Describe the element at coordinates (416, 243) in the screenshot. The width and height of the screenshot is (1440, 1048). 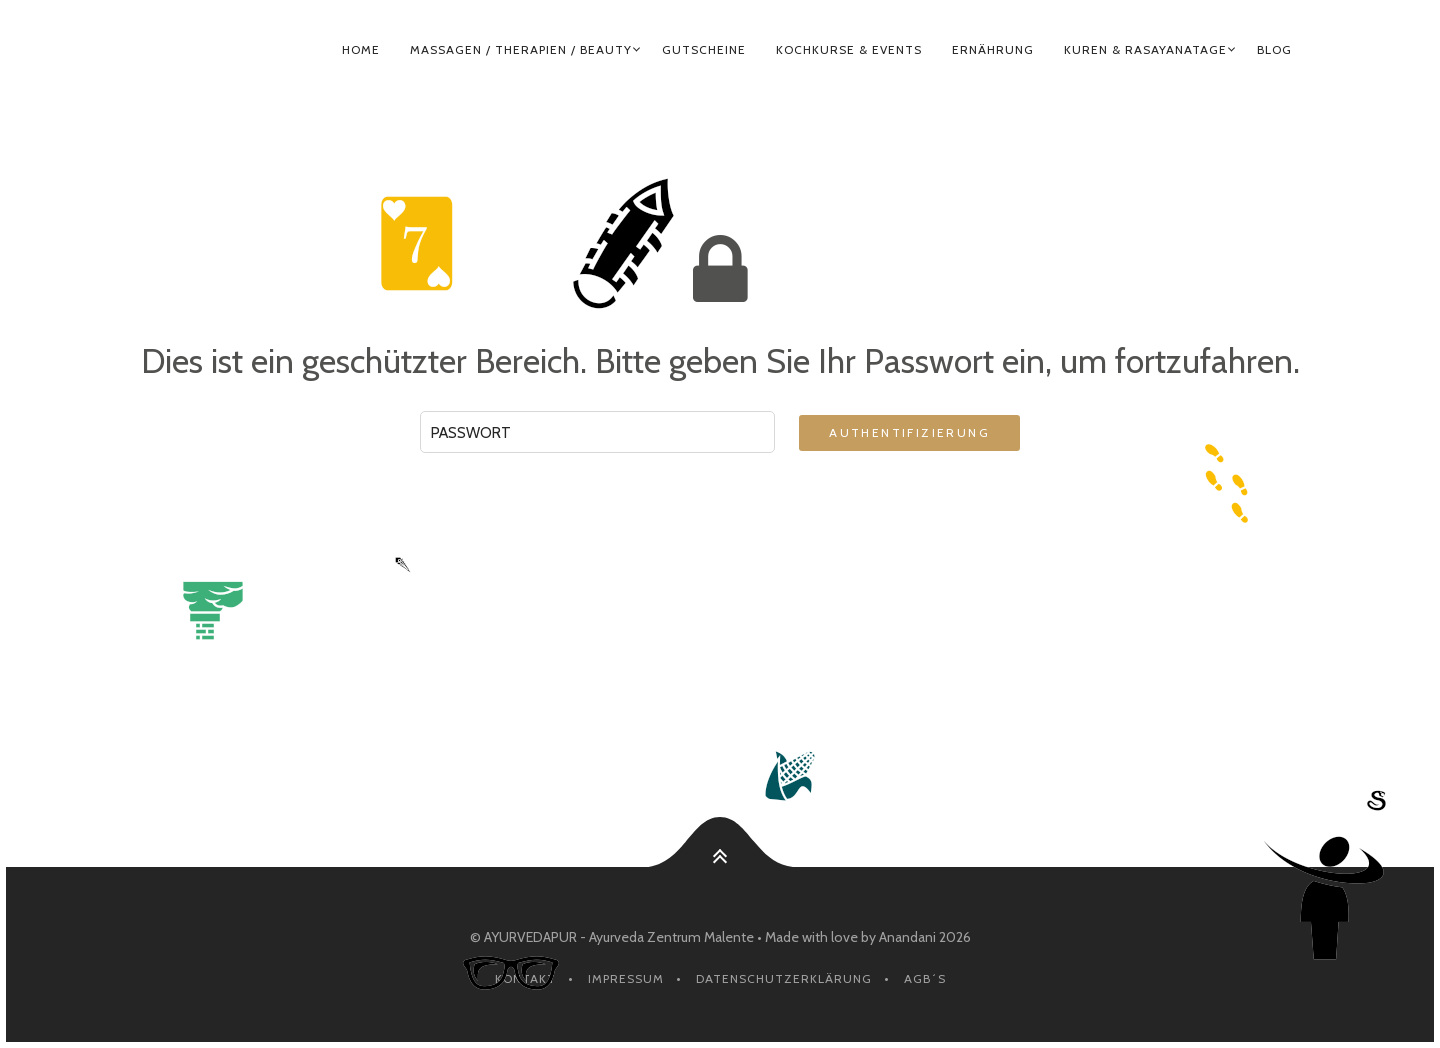
I see `seven of hearts playing card` at that location.